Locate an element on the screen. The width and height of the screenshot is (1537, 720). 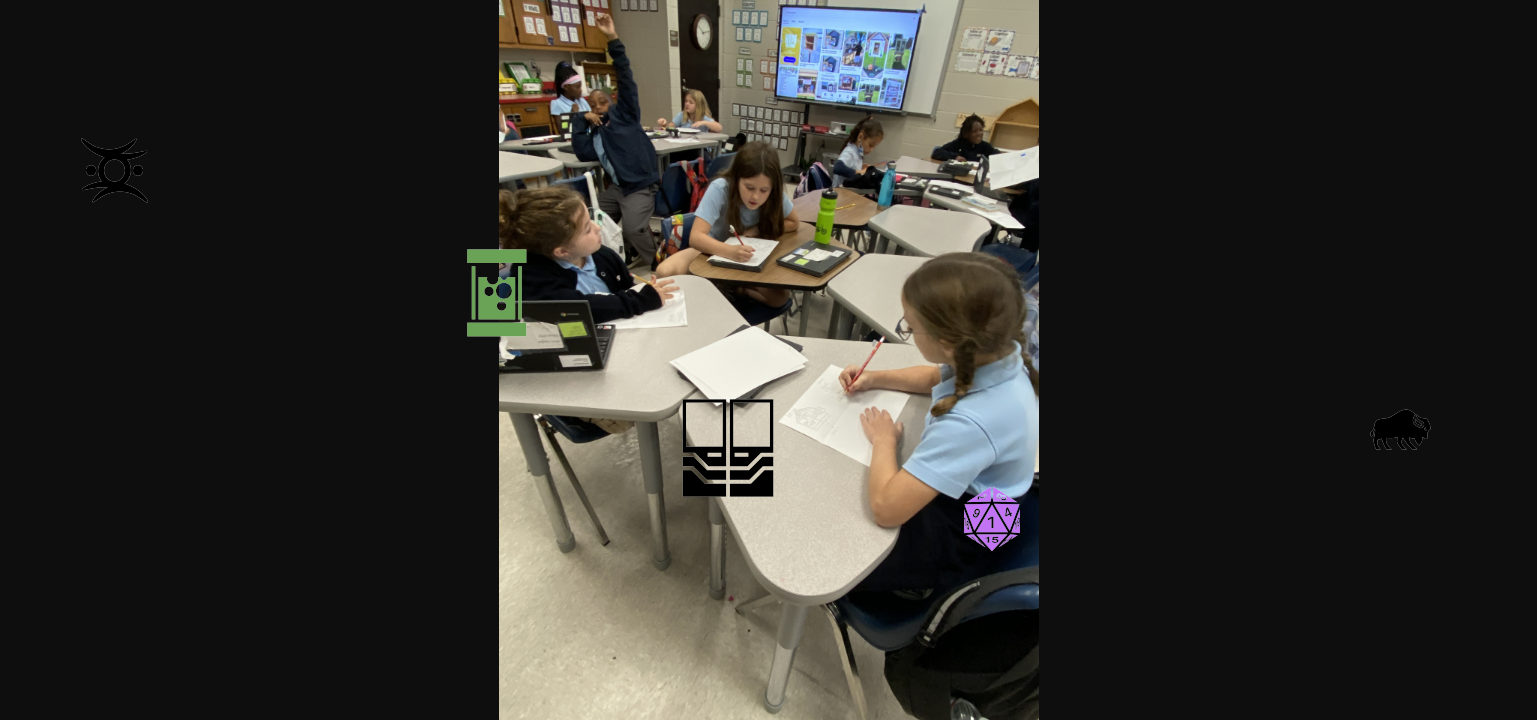
access public transit or bus schedule is located at coordinates (728, 448).